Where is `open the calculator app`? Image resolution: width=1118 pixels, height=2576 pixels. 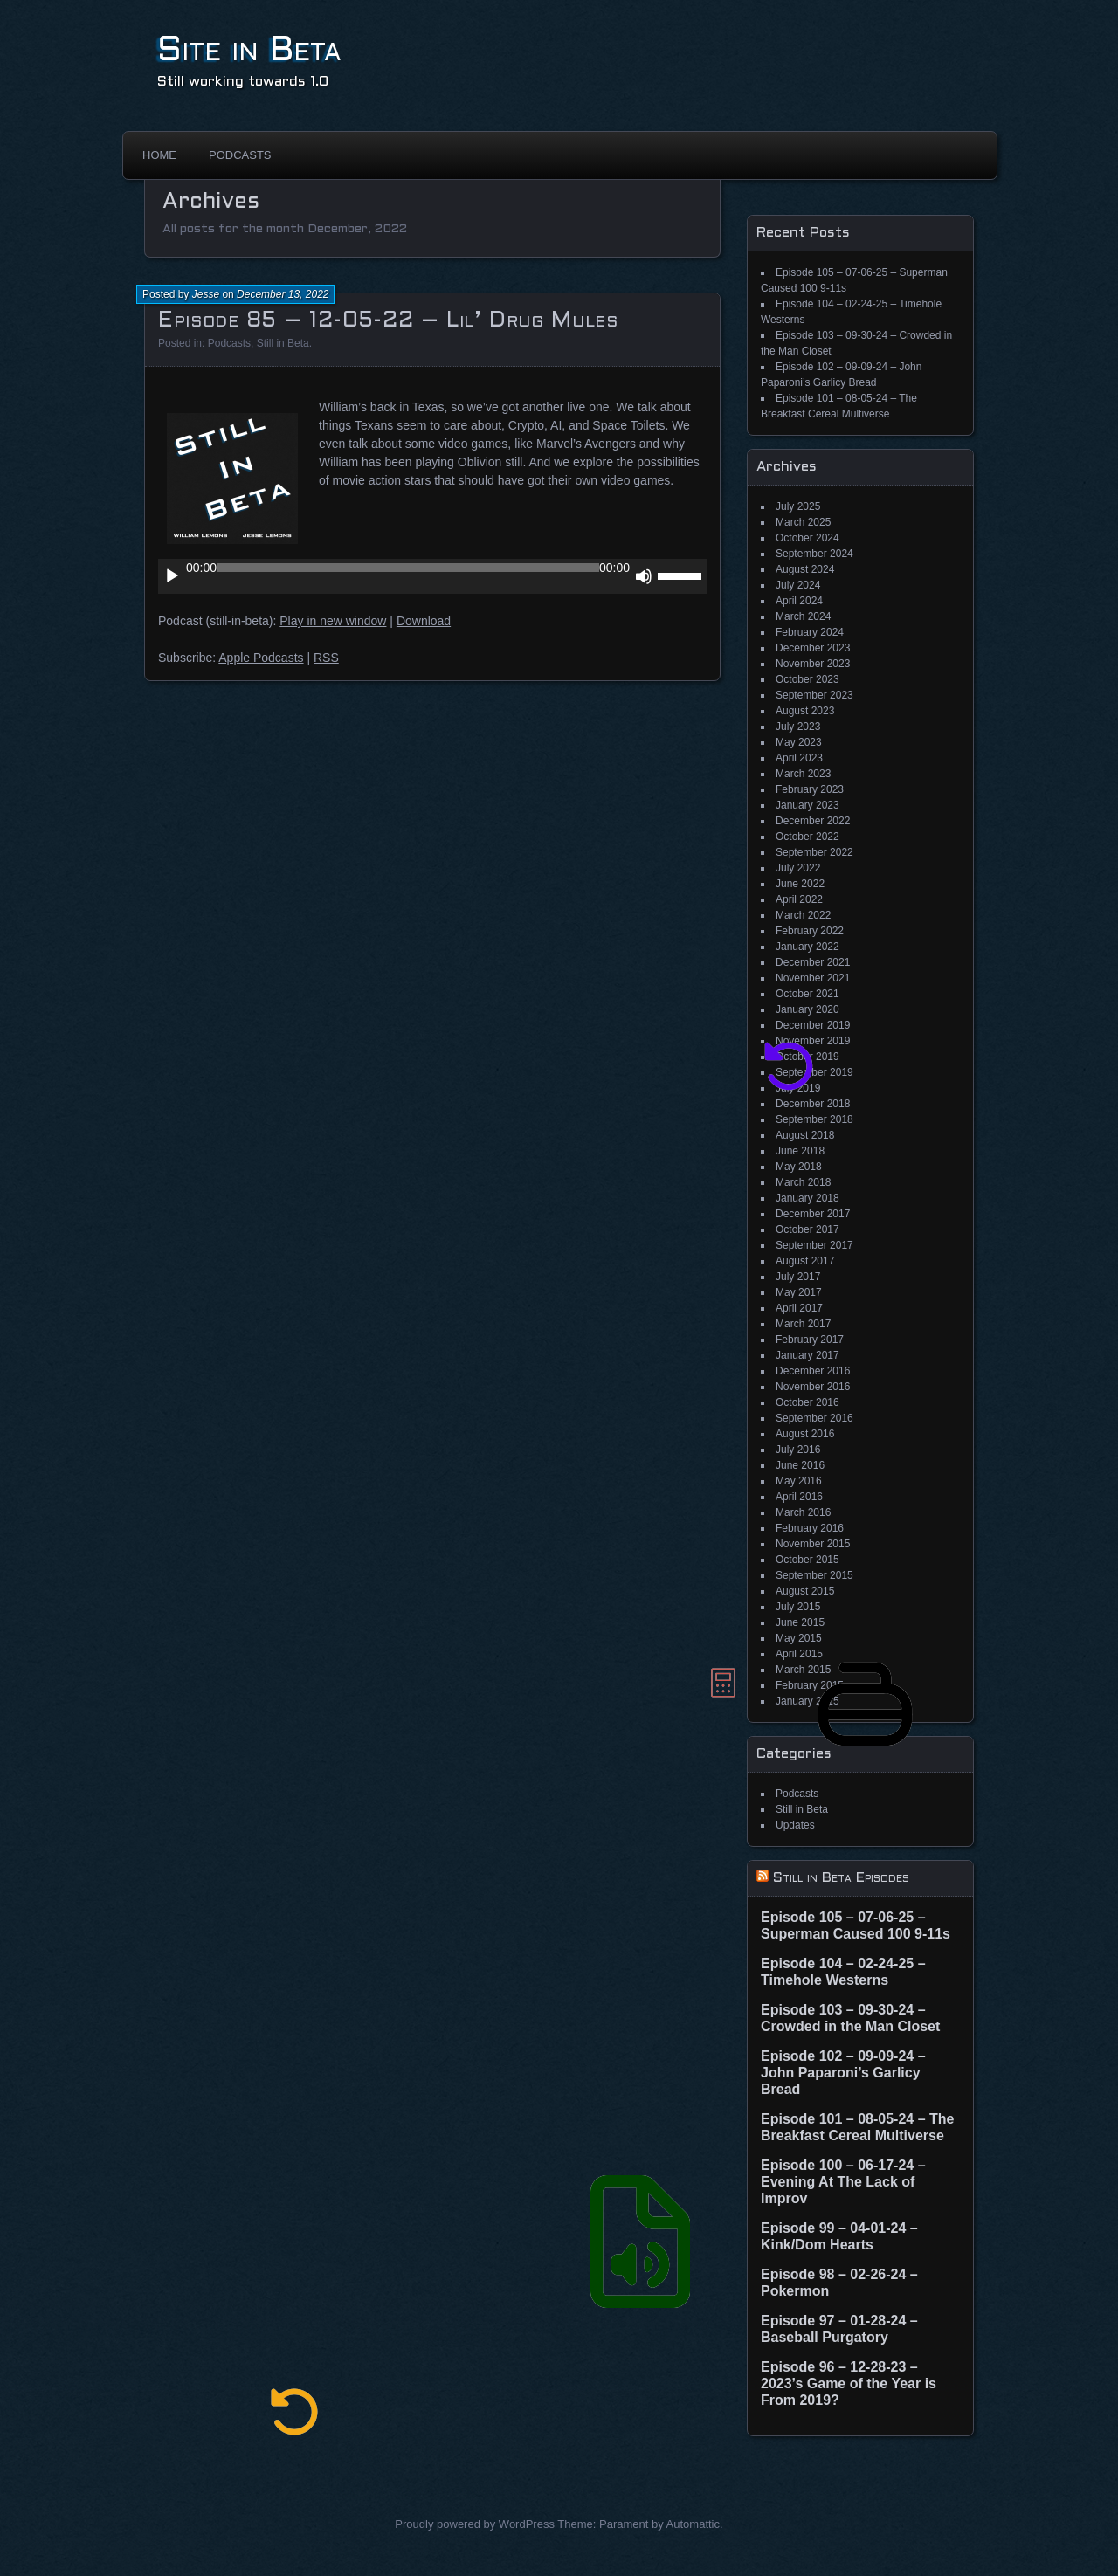 open the calculator app is located at coordinates (723, 1683).